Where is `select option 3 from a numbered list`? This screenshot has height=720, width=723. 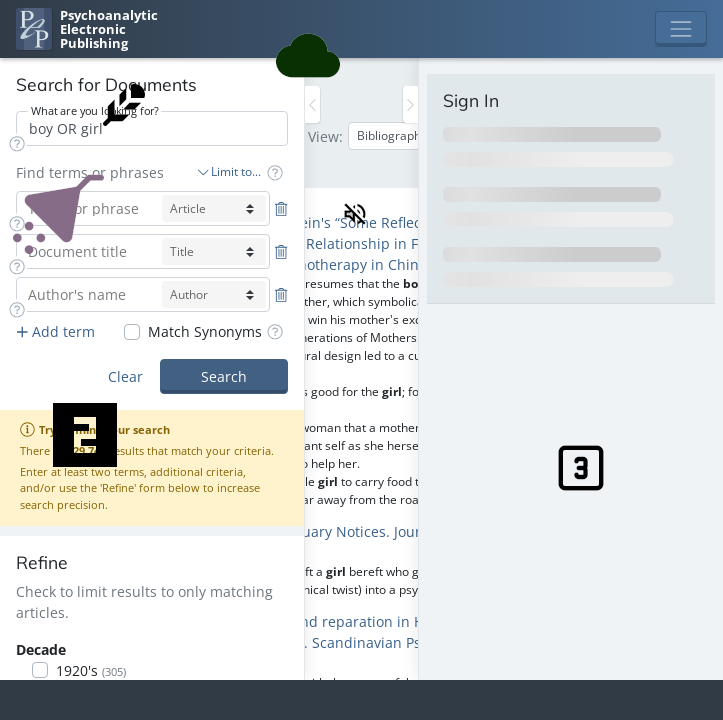 select option 3 from a numbered list is located at coordinates (581, 468).